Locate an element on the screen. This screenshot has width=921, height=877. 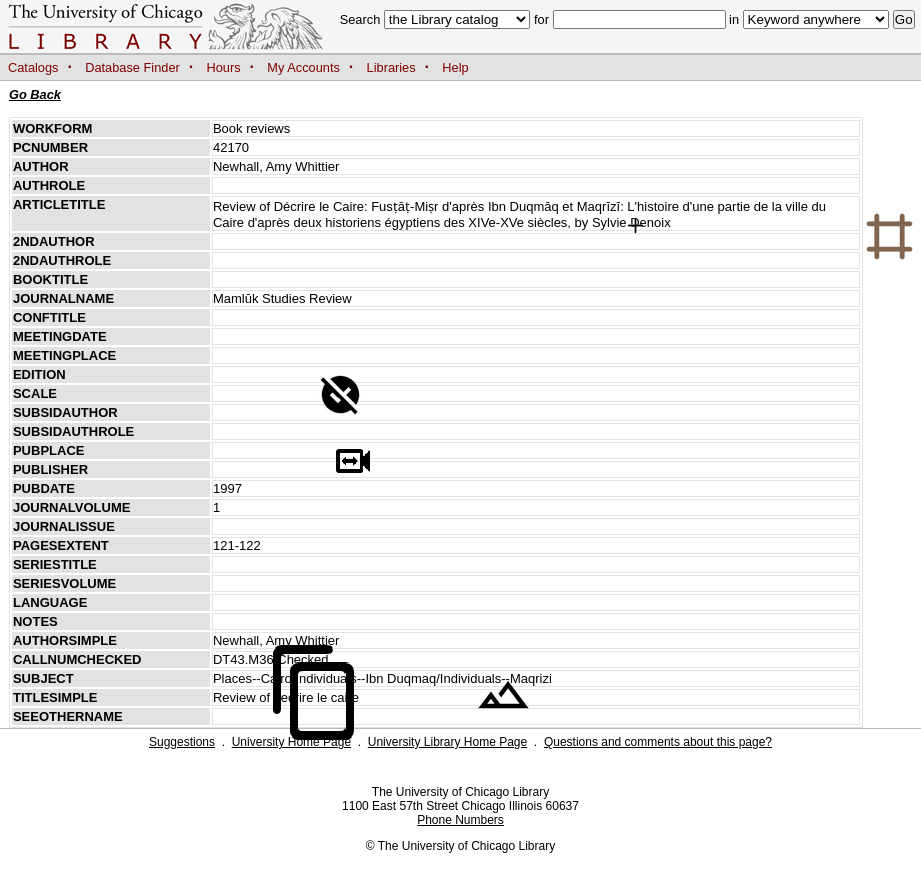
view terrain or topographic map layer is located at coordinates (503, 694).